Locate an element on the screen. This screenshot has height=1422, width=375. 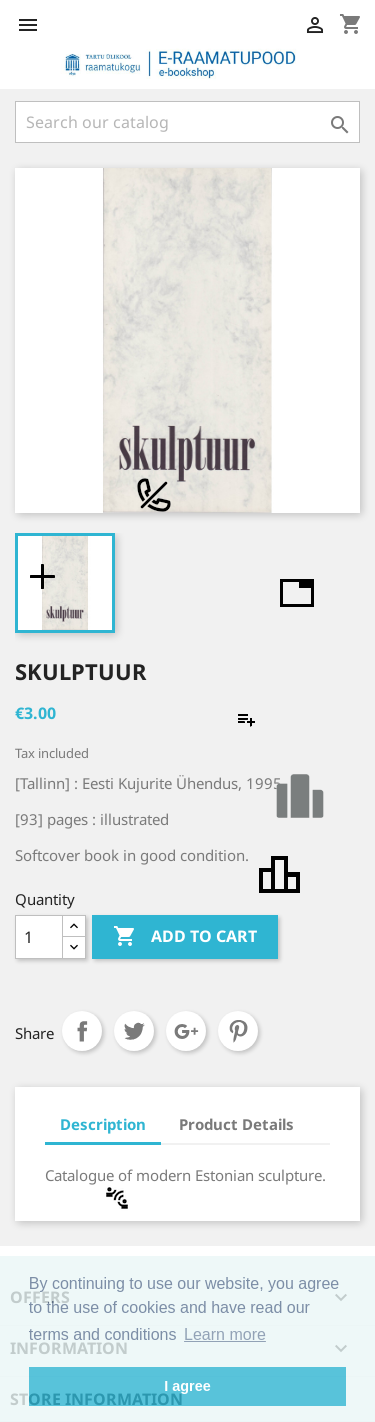
mute or disable incoming calls is located at coordinates (154, 495).